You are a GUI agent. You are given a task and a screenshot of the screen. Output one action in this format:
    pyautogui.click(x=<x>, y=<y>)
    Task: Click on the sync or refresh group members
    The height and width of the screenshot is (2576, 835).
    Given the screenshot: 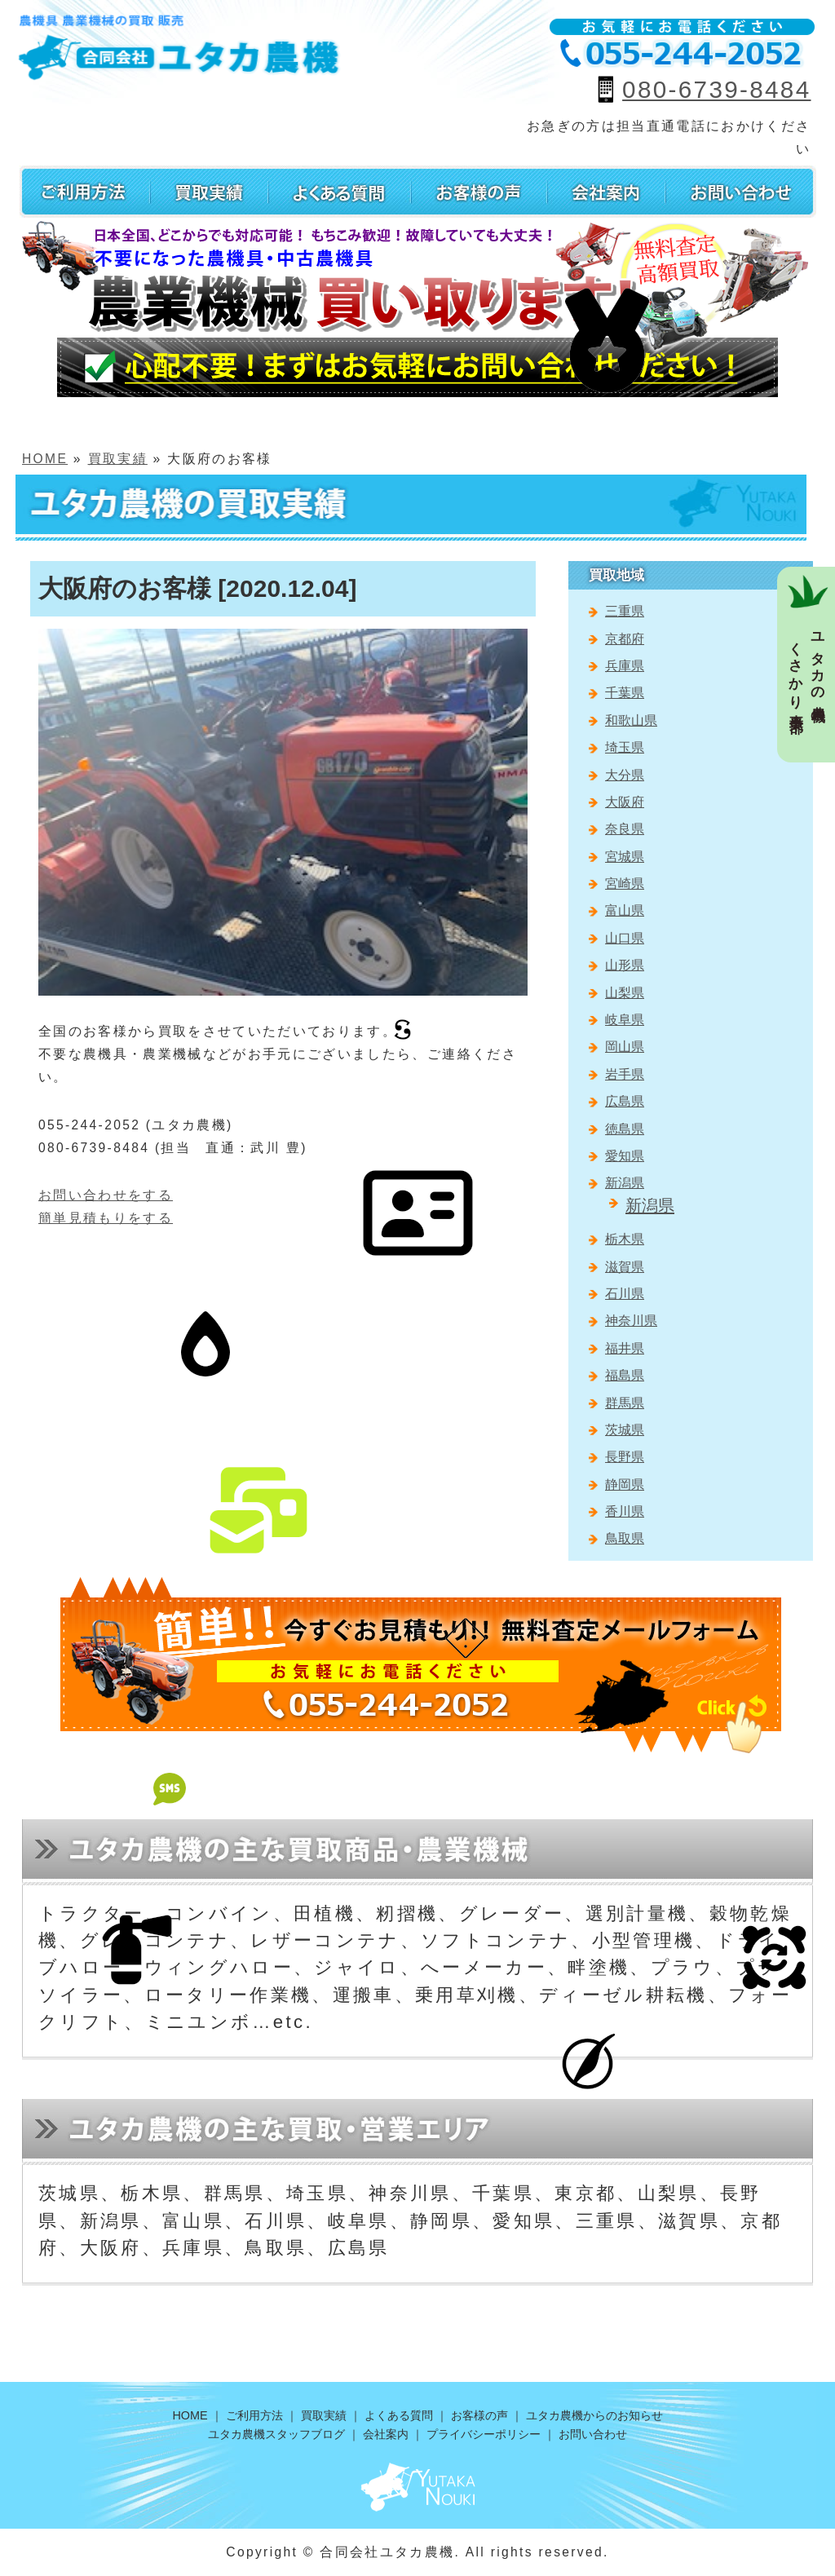 What is the action you would take?
    pyautogui.click(x=774, y=1957)
    